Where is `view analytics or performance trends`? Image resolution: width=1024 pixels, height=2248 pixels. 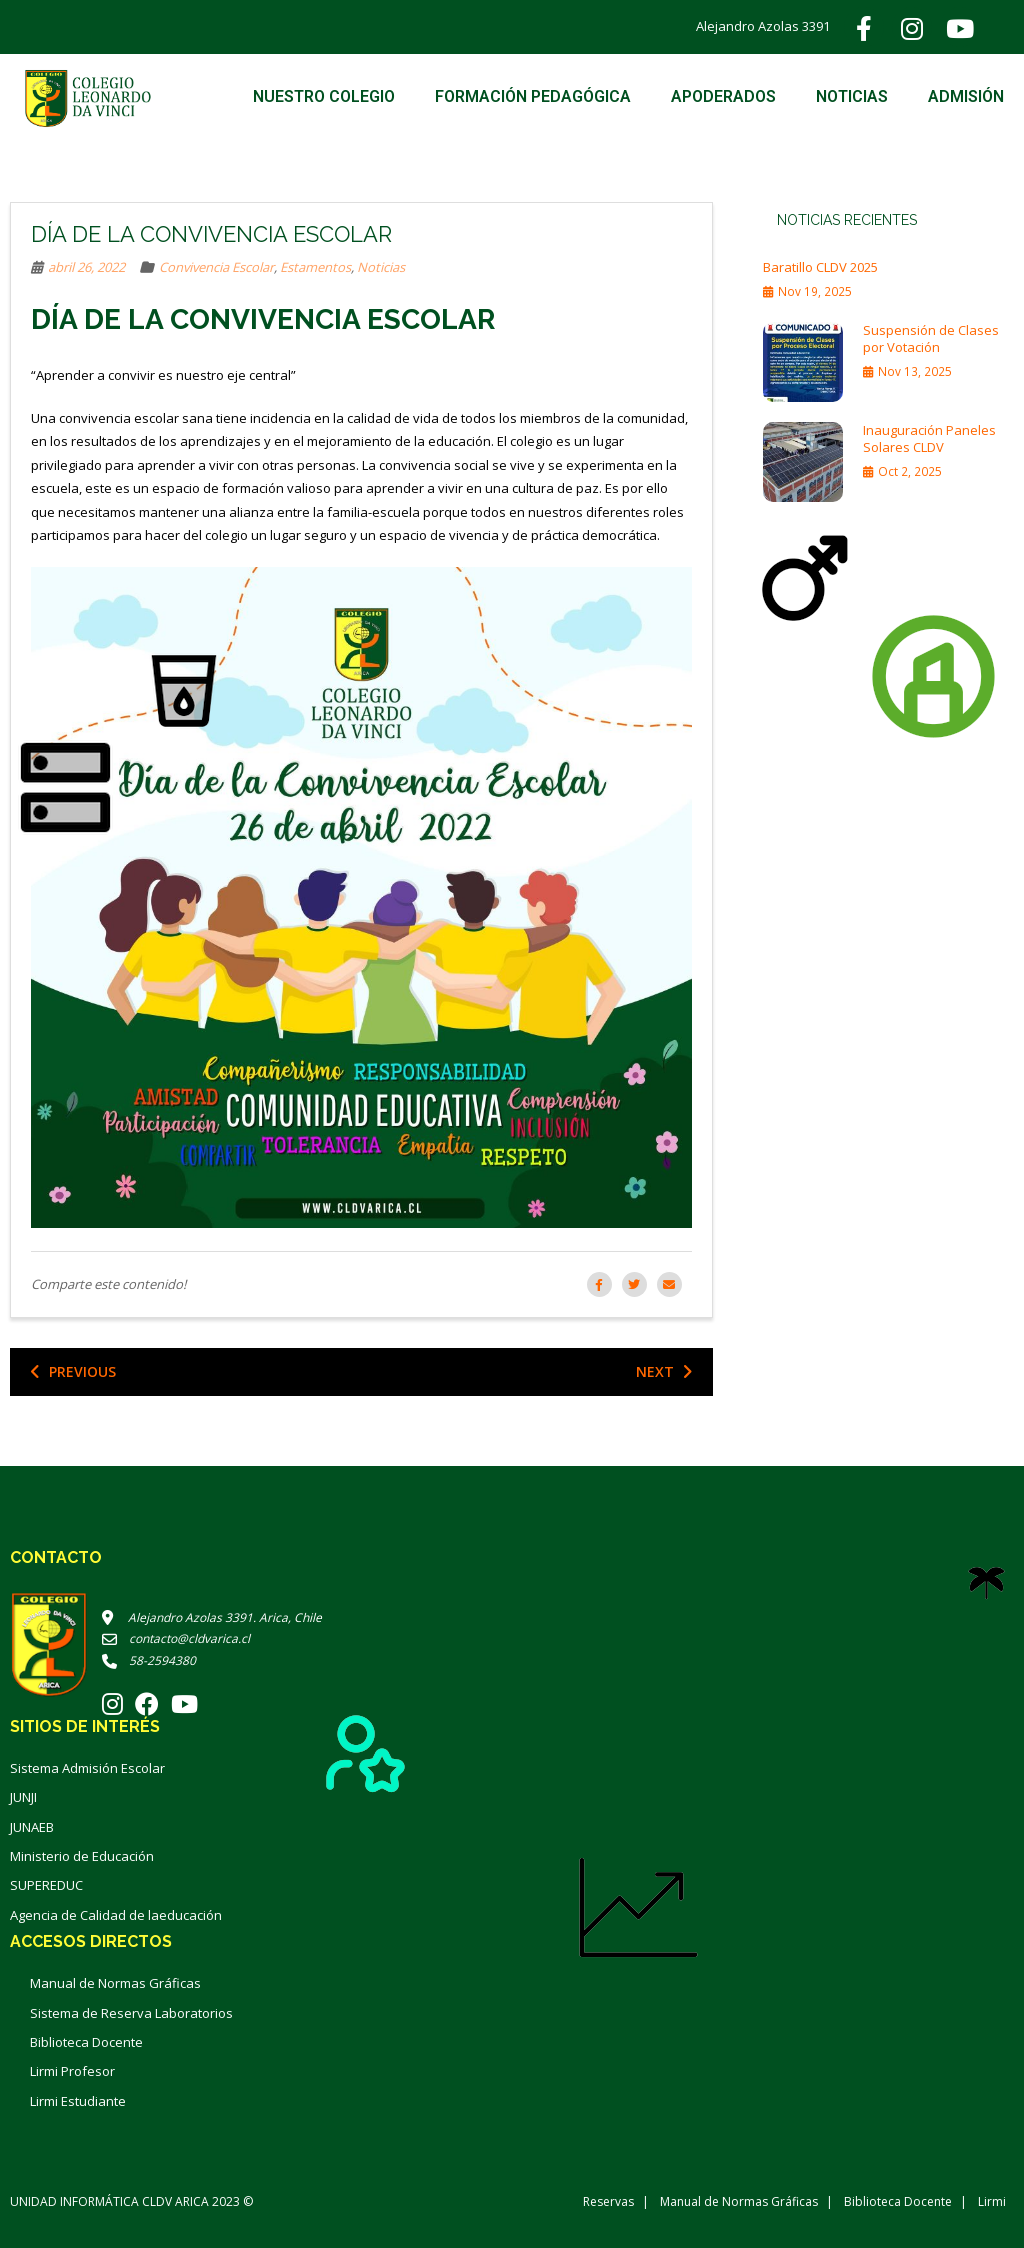 view analytics or performance trends is located at coordinates (638, 1907).